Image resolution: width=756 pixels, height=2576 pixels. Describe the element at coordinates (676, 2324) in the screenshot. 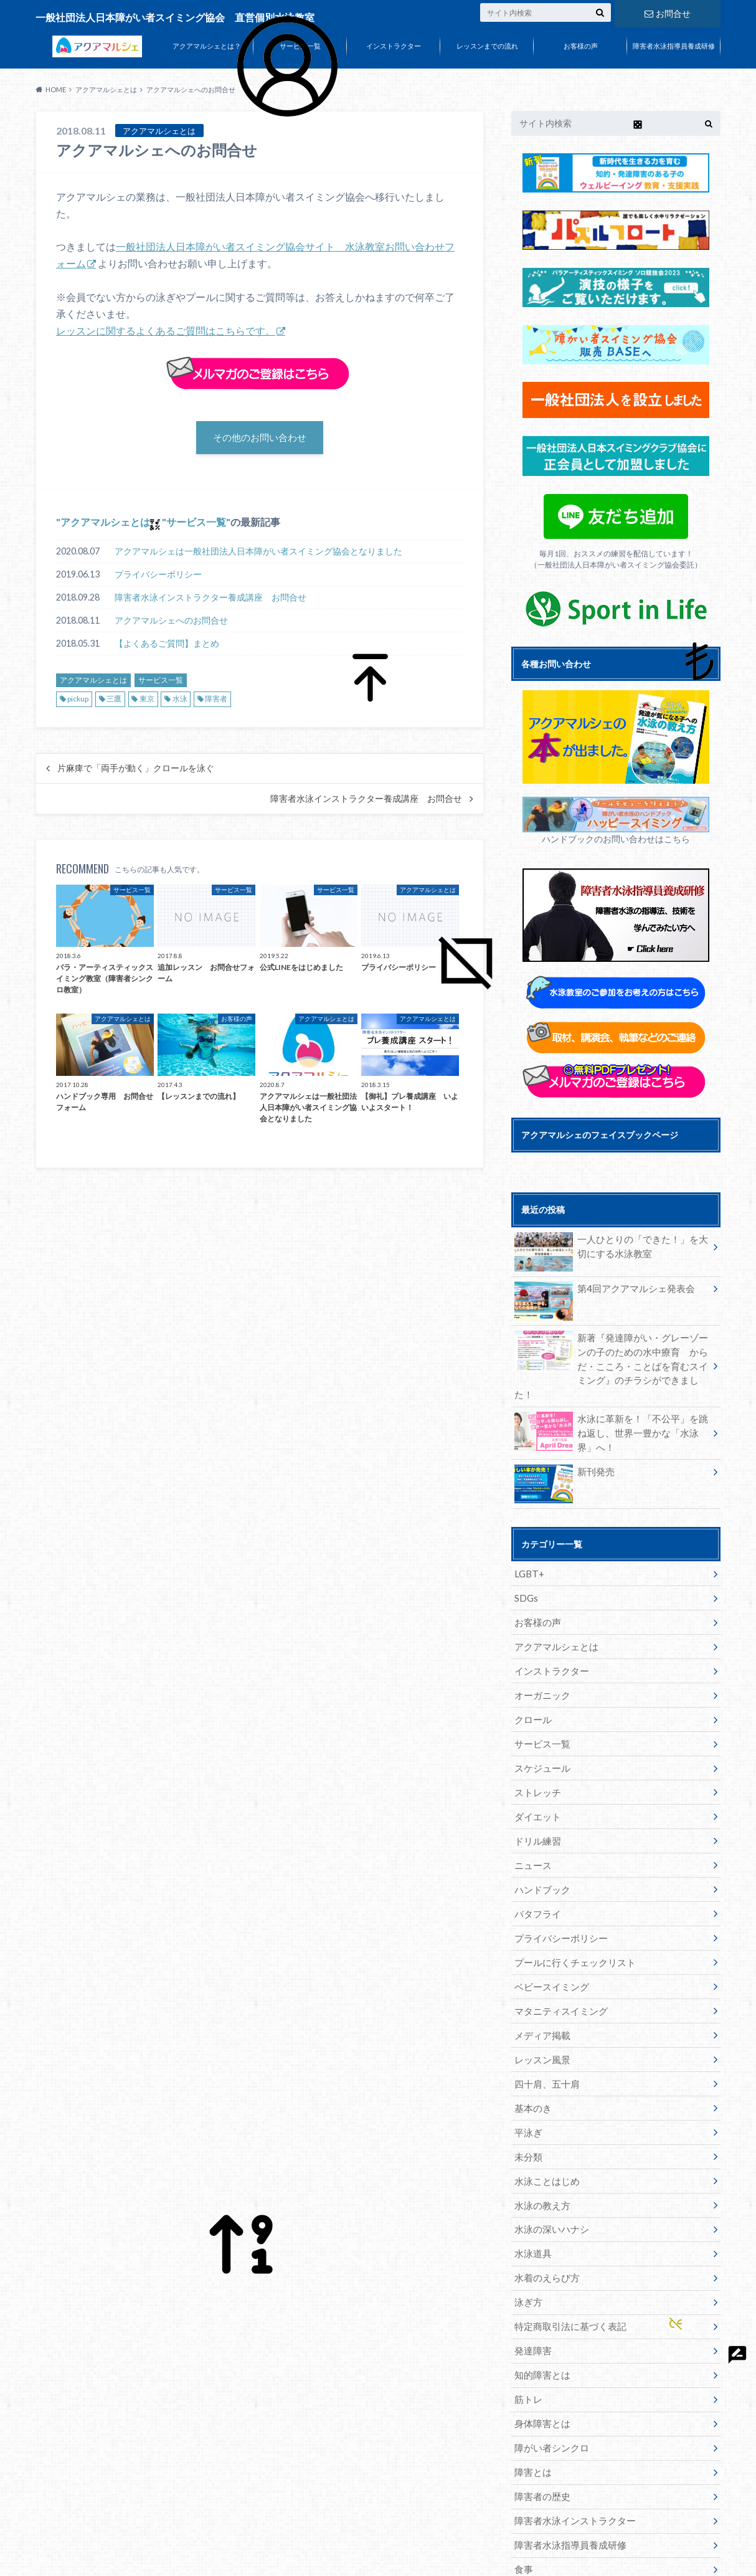

I see `indicates CE certification is disabled or not applicable` at that location.